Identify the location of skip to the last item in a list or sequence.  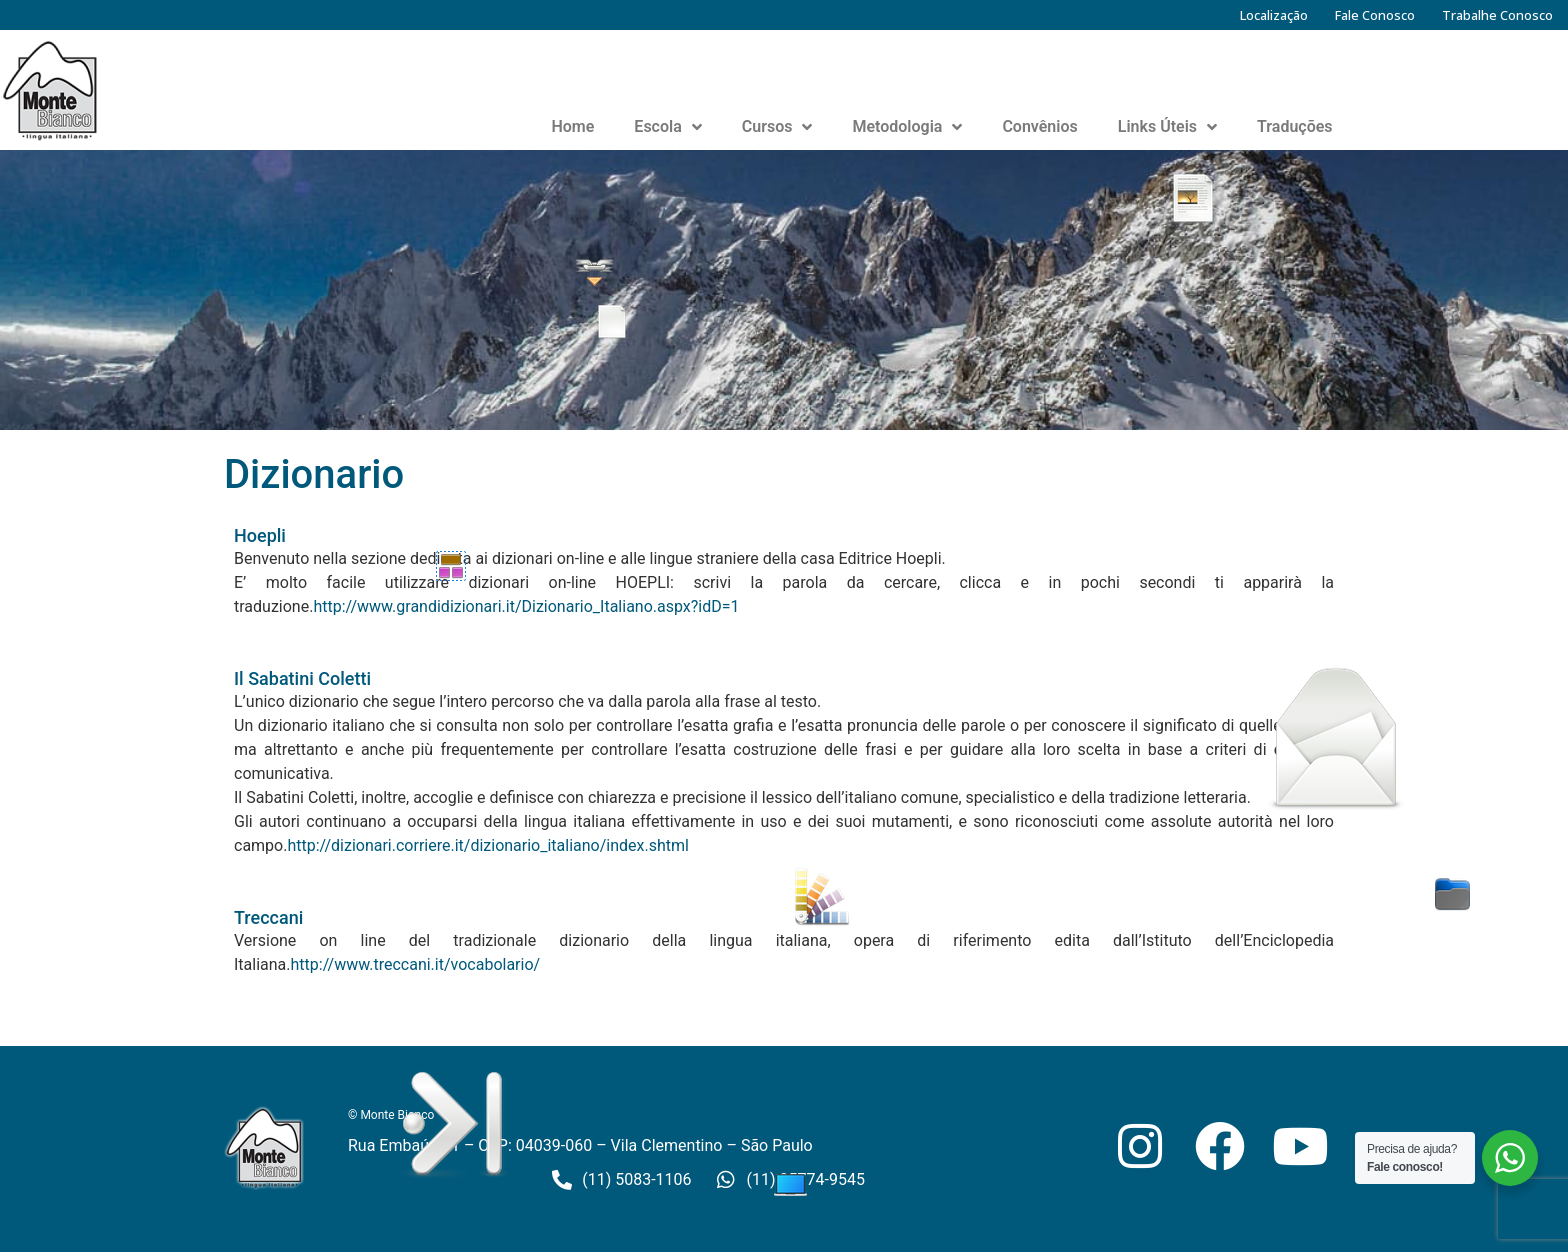
(454, 1123).